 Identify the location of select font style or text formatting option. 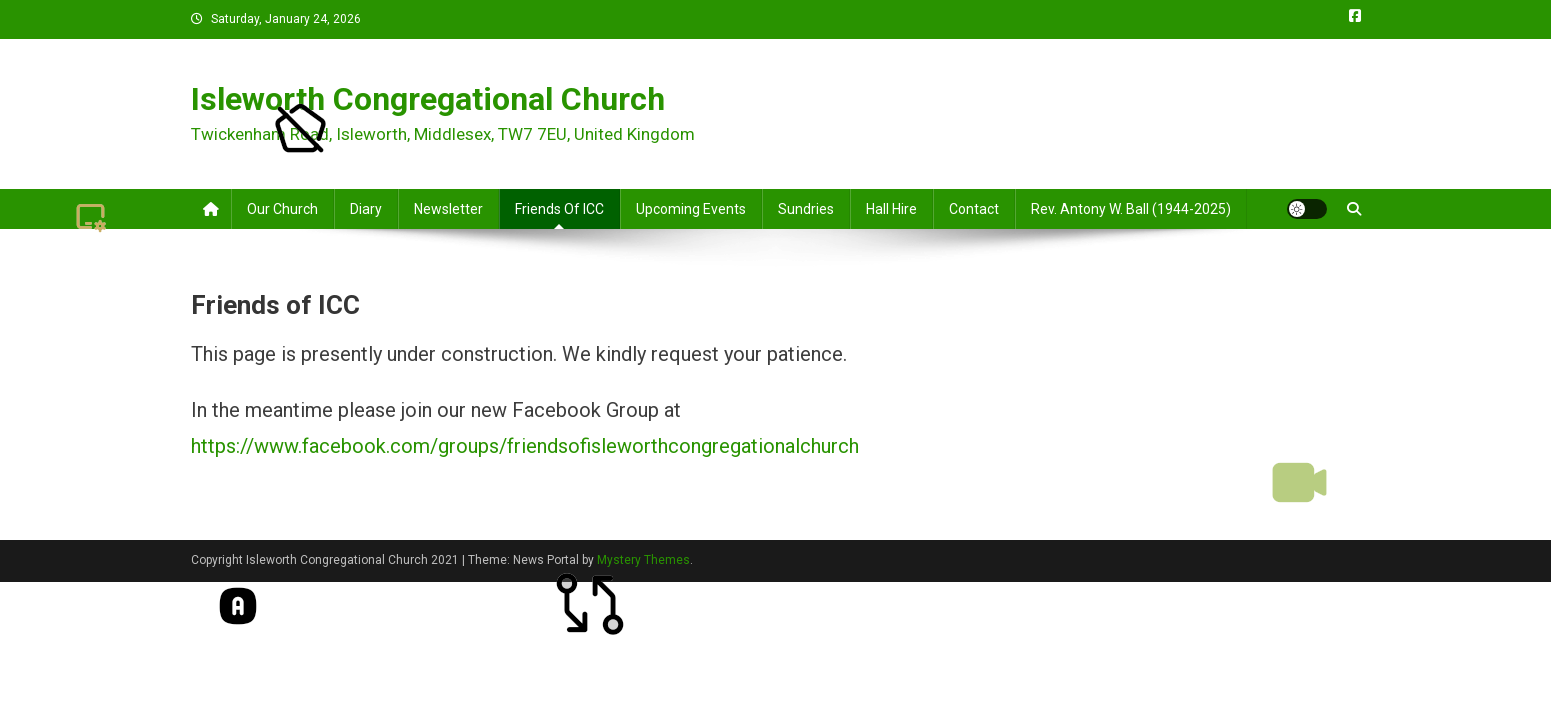
(238, 606).